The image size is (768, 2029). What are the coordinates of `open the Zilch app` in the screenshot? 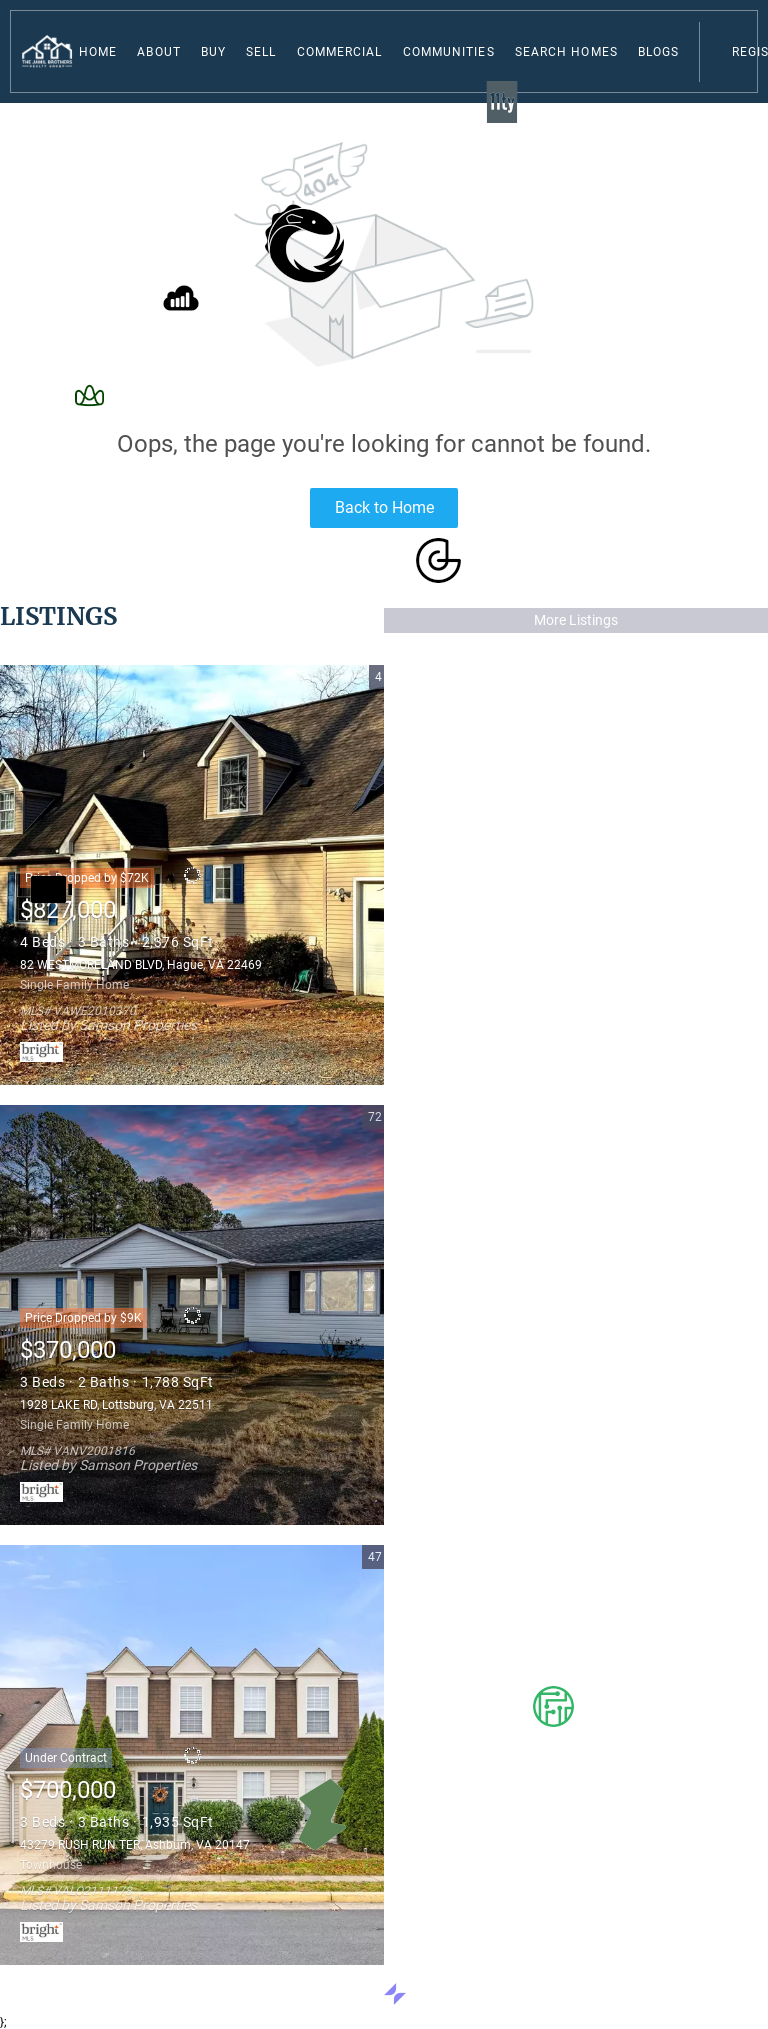 It's located at (322, 1814).